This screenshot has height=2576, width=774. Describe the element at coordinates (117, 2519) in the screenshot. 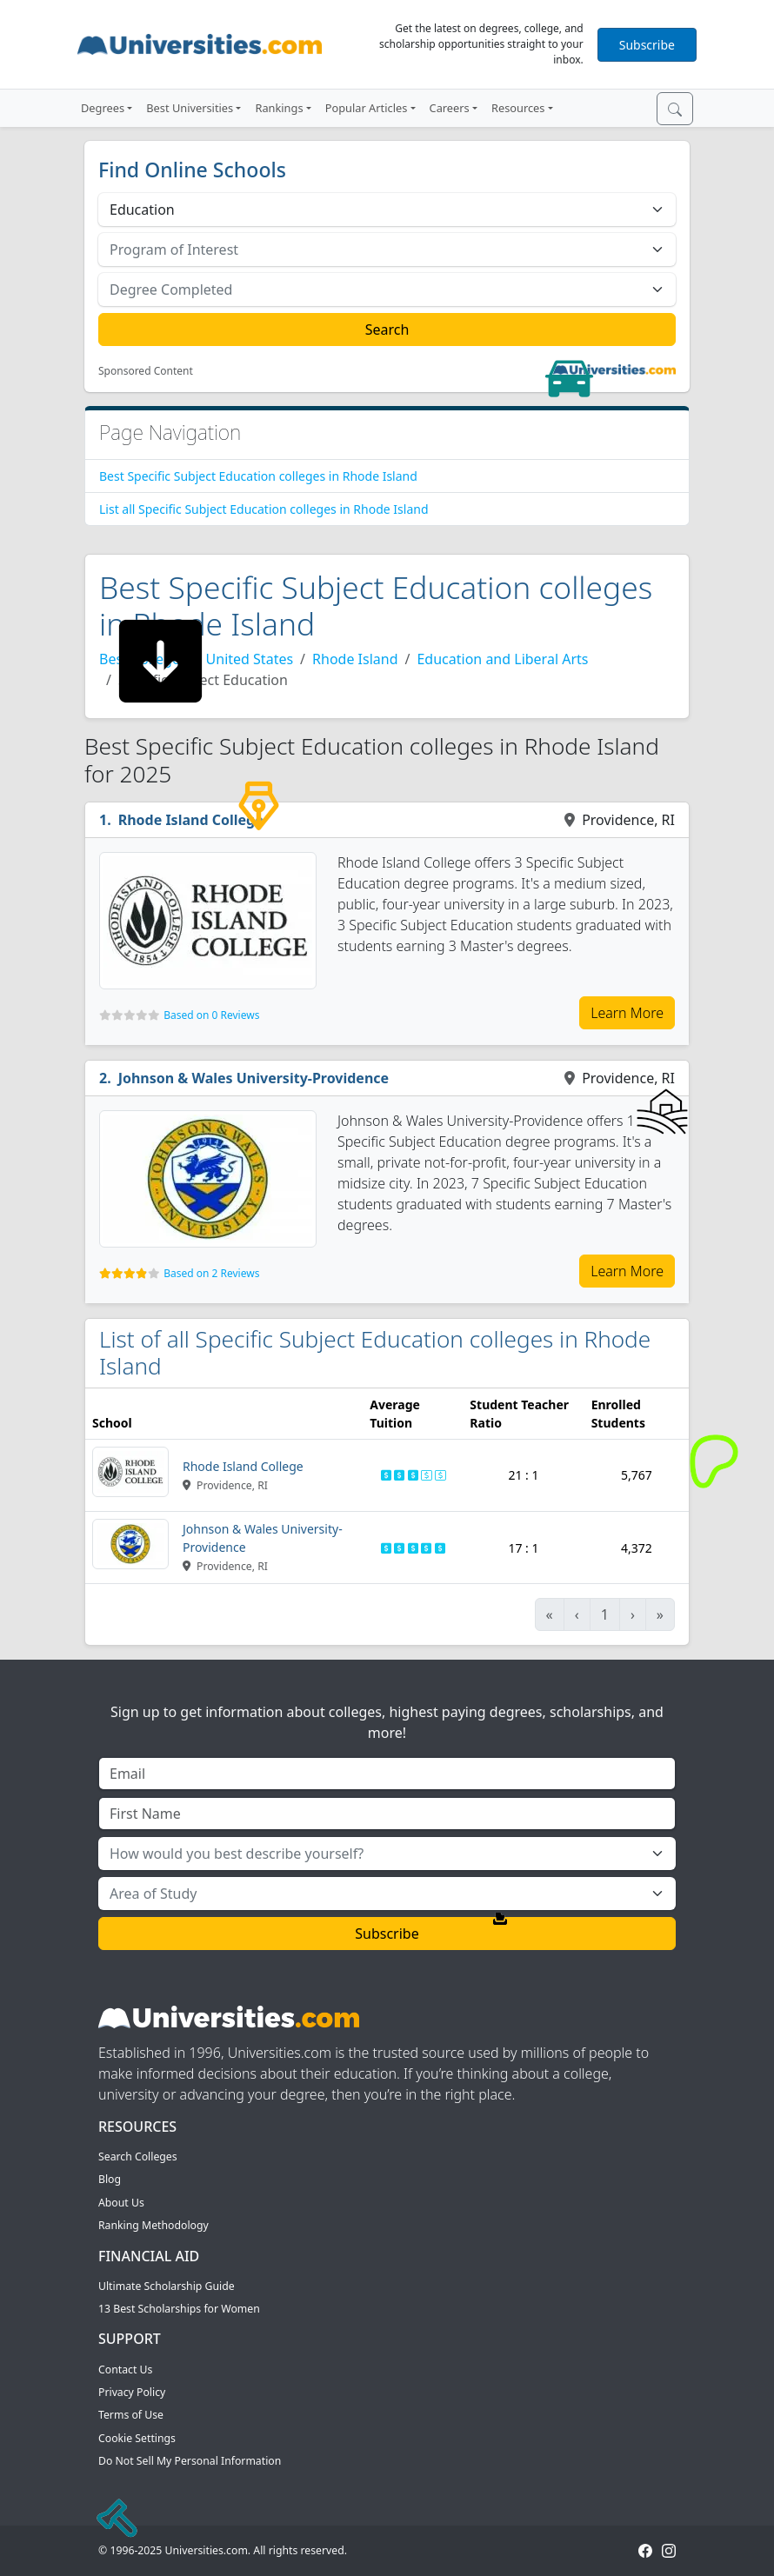

I see `access crafting or woodcutting tools` at that location.